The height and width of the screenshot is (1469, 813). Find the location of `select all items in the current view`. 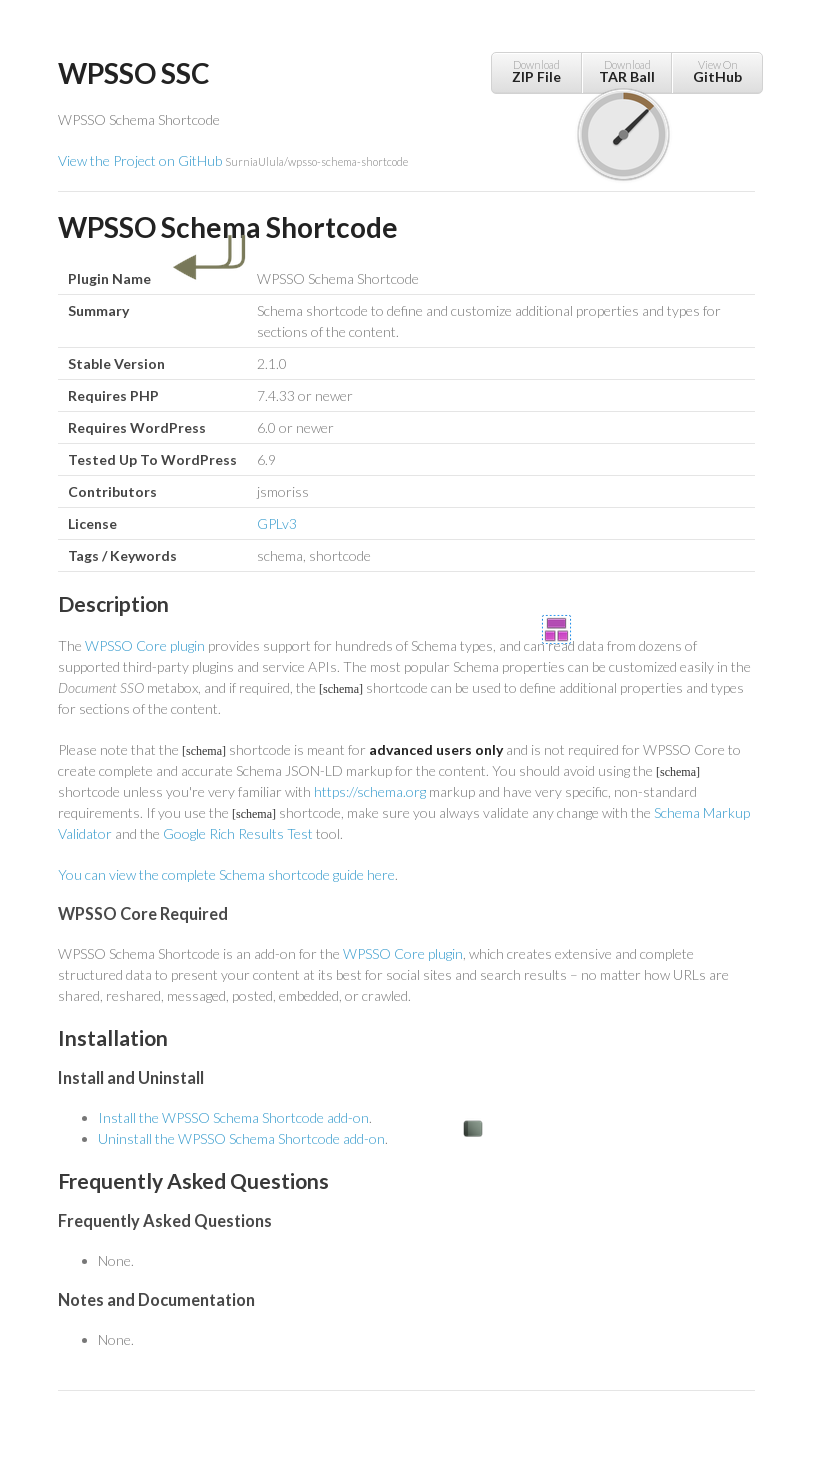

select all items in the current view is located at coordinates (556, 629).